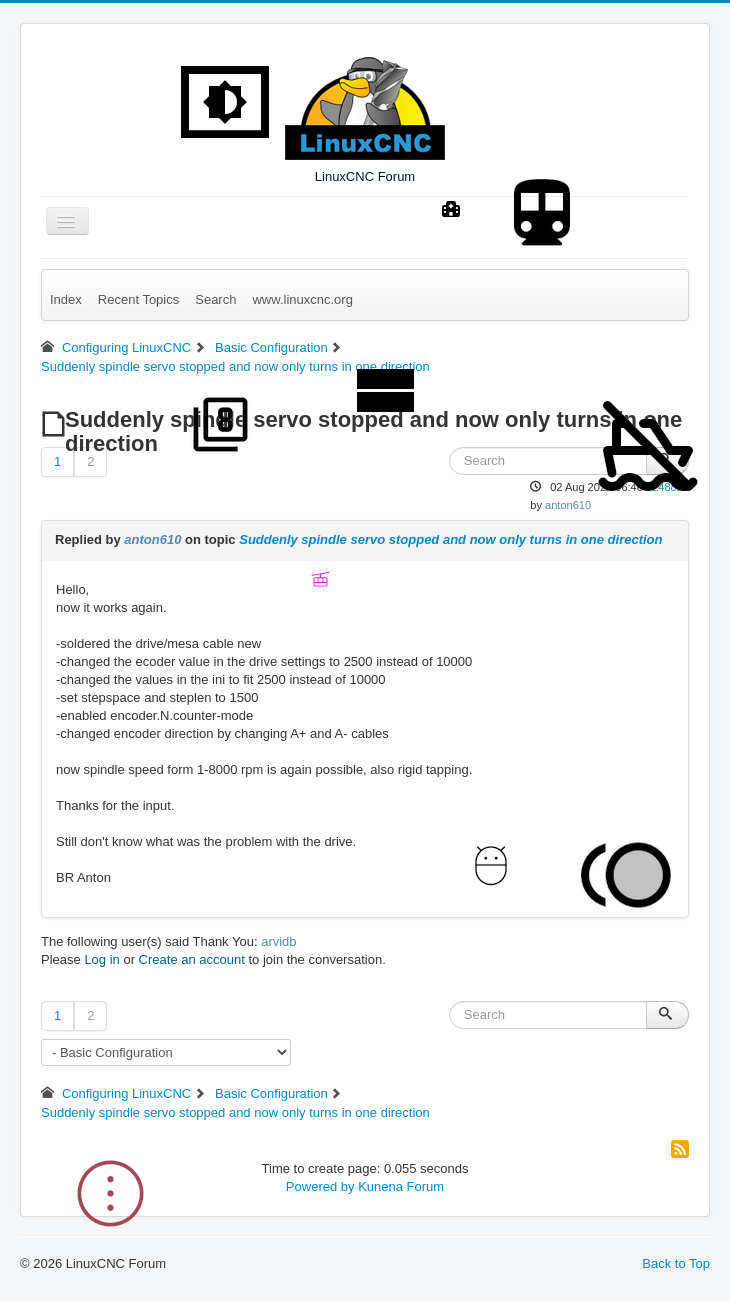 Image resolution: width=730 pixels, height=1302 pixels. What do you see at coordinates (320, 579) in the screenshot?
I see `access cable car or gondola transit information` at bounding box center [320, 579].